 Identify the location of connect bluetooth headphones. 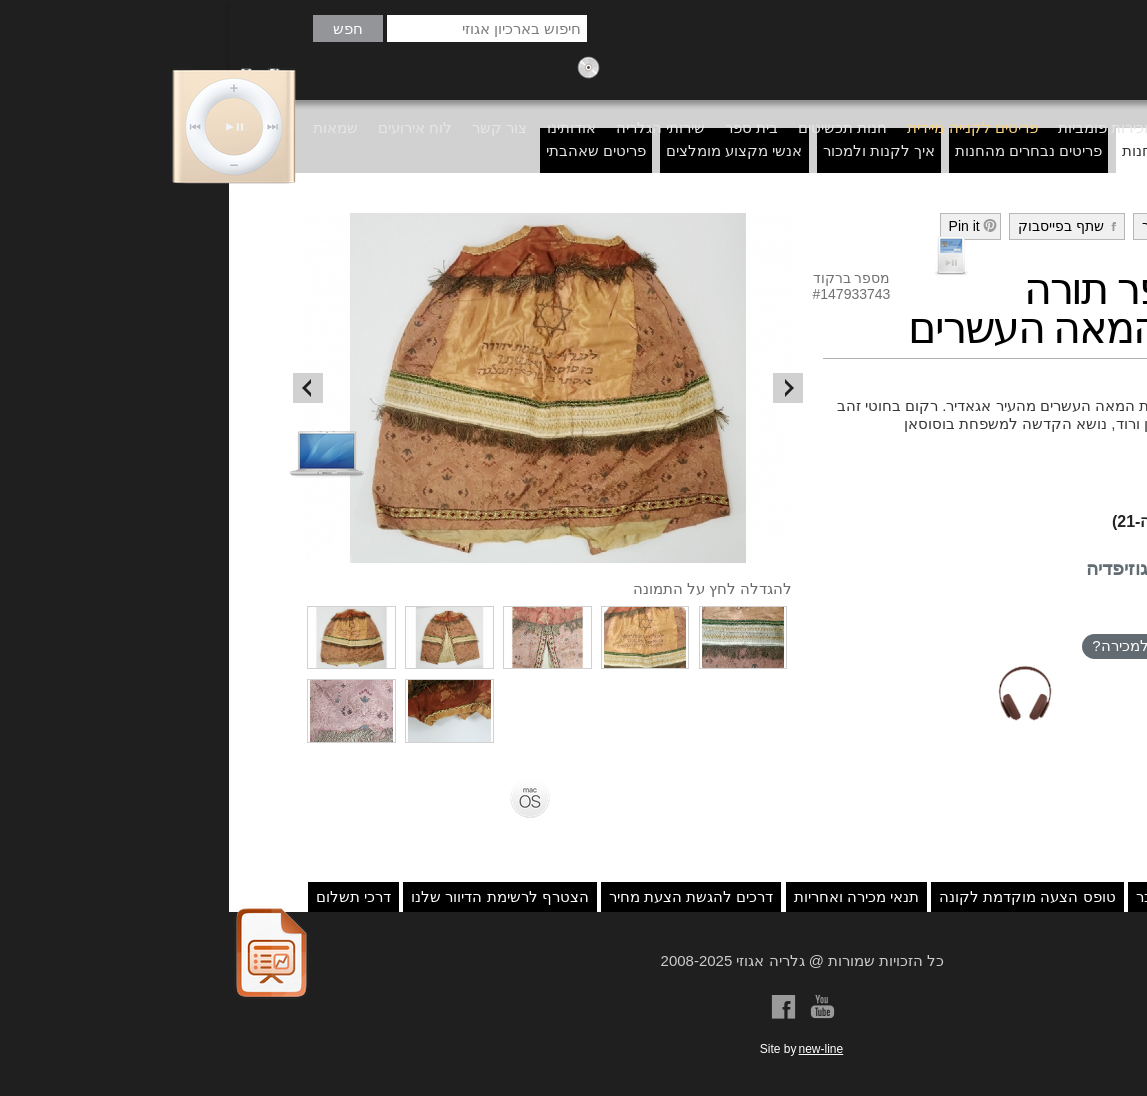
(1025, 694).